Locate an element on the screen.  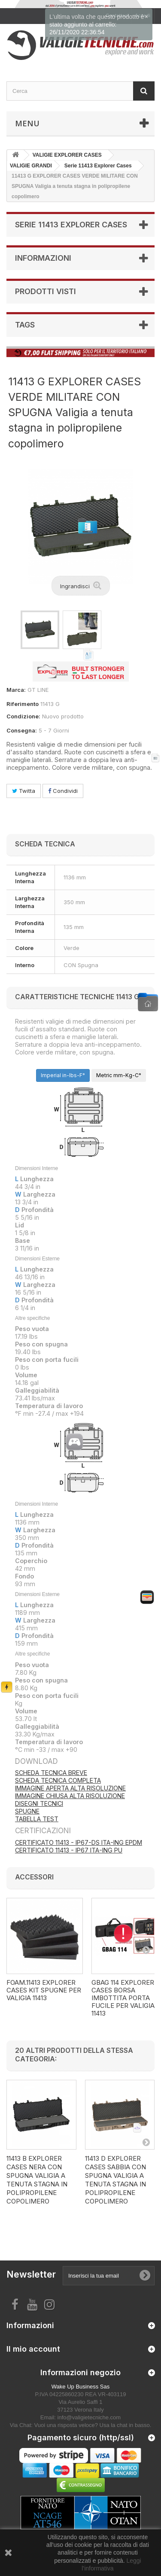
indicates a warning or caution in a dialog is located at coordinates (123, 1933).